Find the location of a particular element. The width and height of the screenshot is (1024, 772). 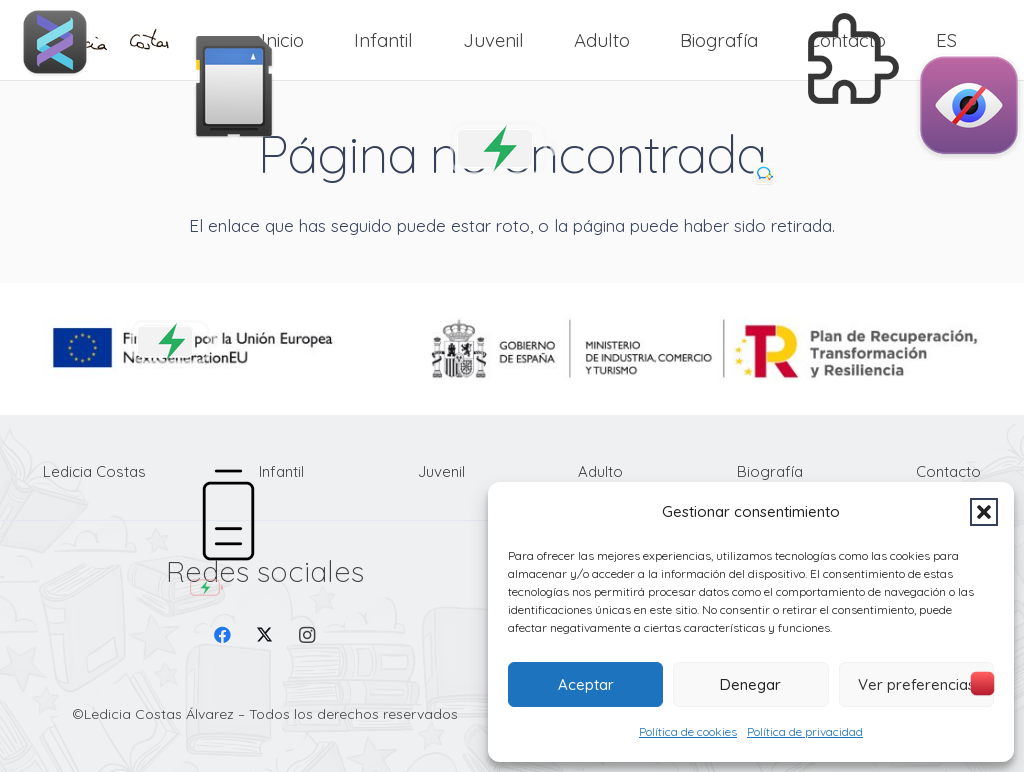

access plugin settings and preferences is located at coordinates (850, 61).